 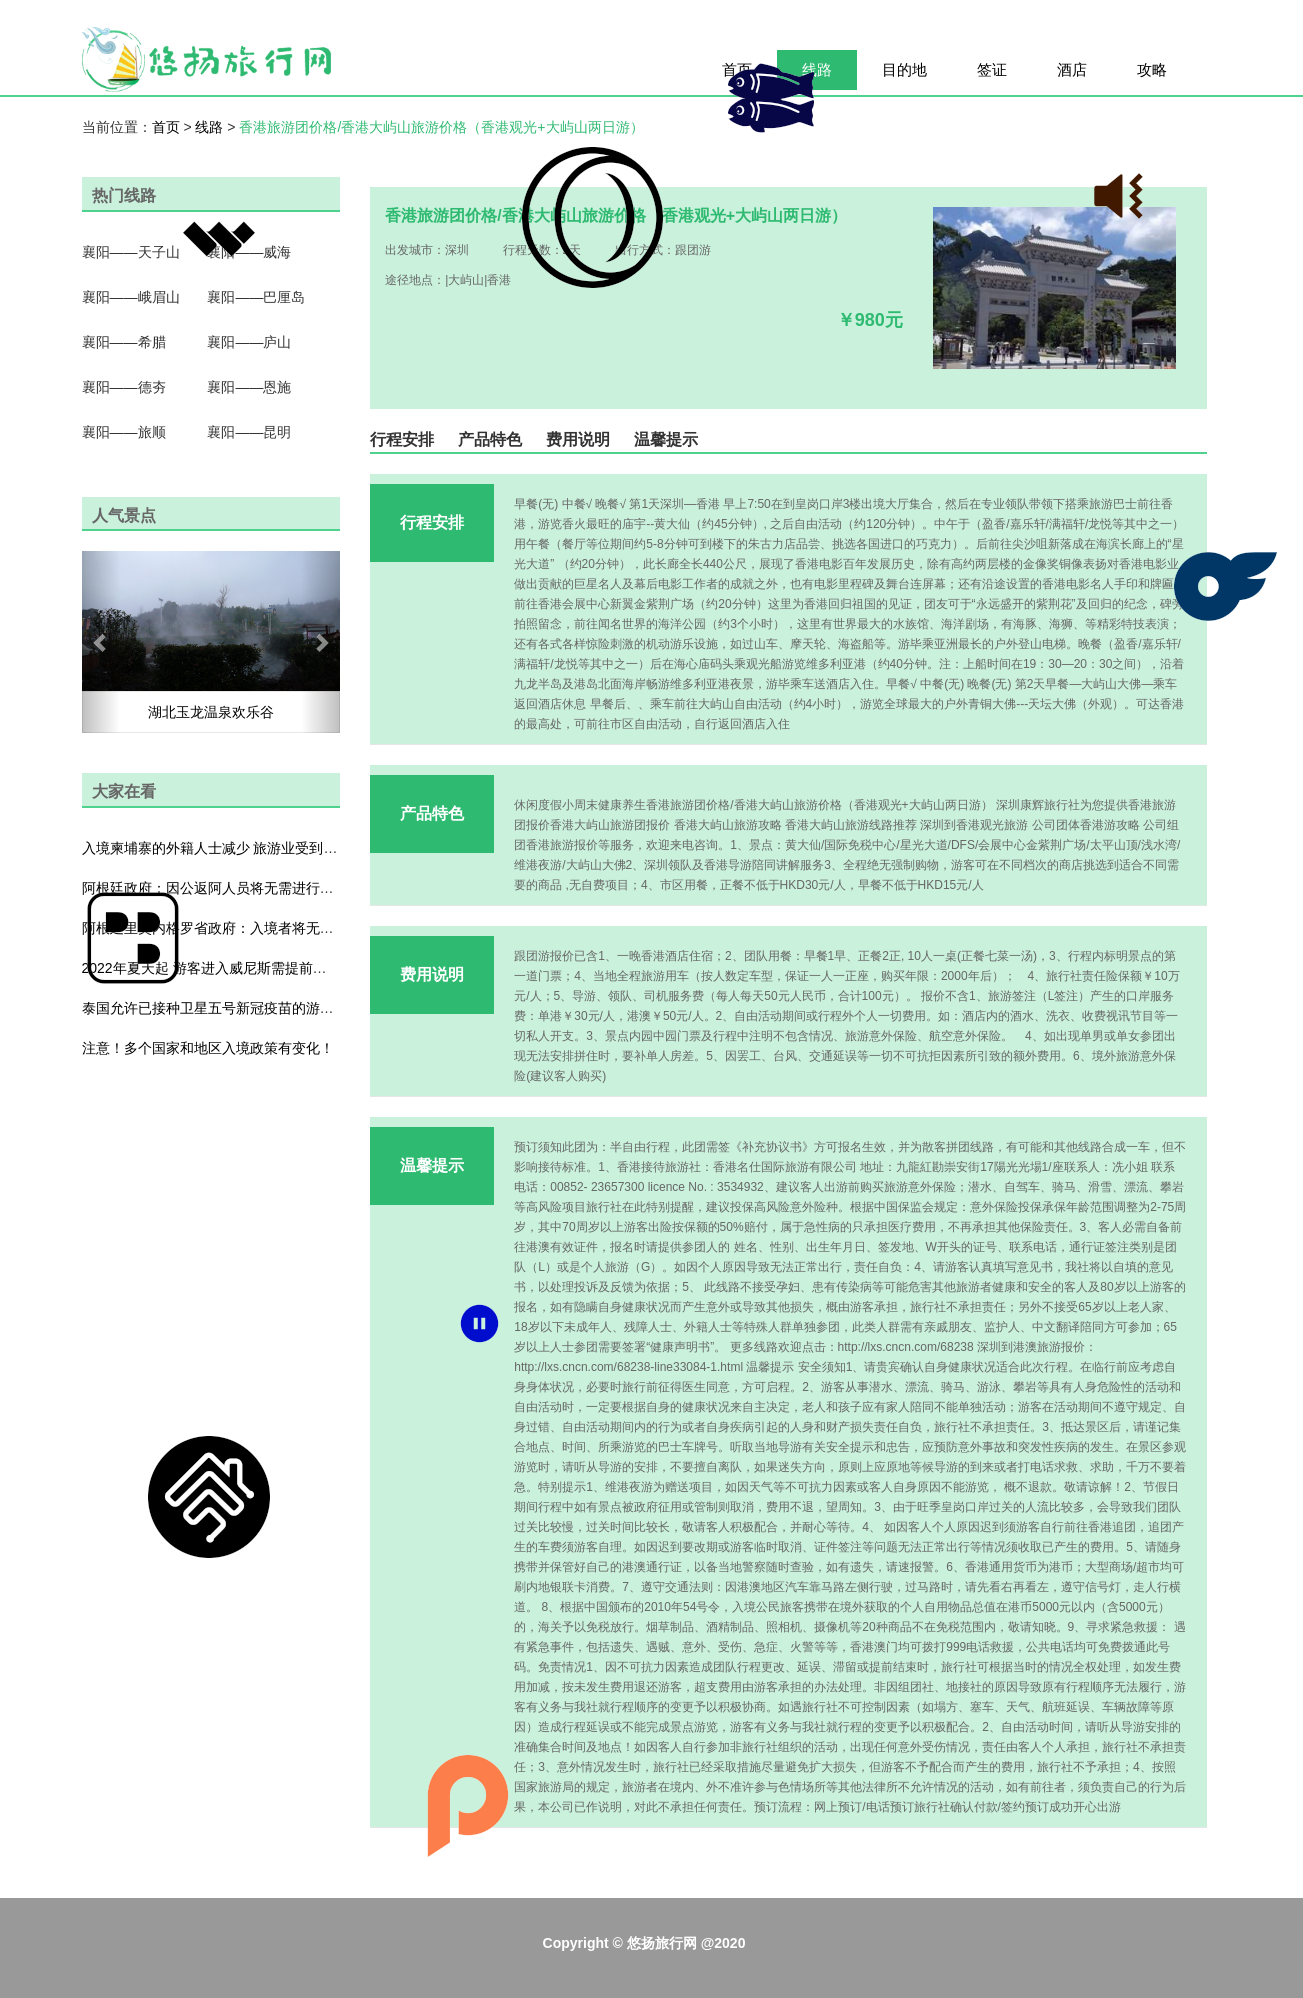 I want to click on set device to vibrate mode, so click(x=1120, y=196).